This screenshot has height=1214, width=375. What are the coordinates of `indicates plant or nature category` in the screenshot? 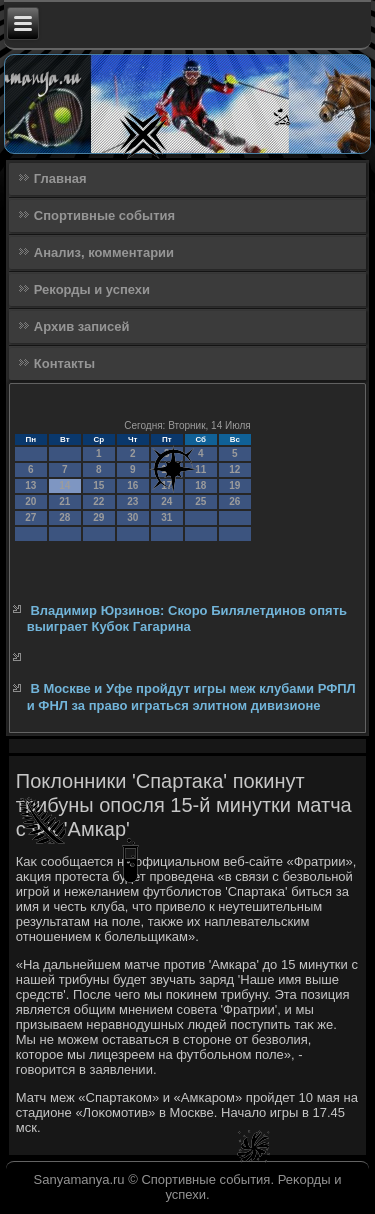 It's located at (42, 820).